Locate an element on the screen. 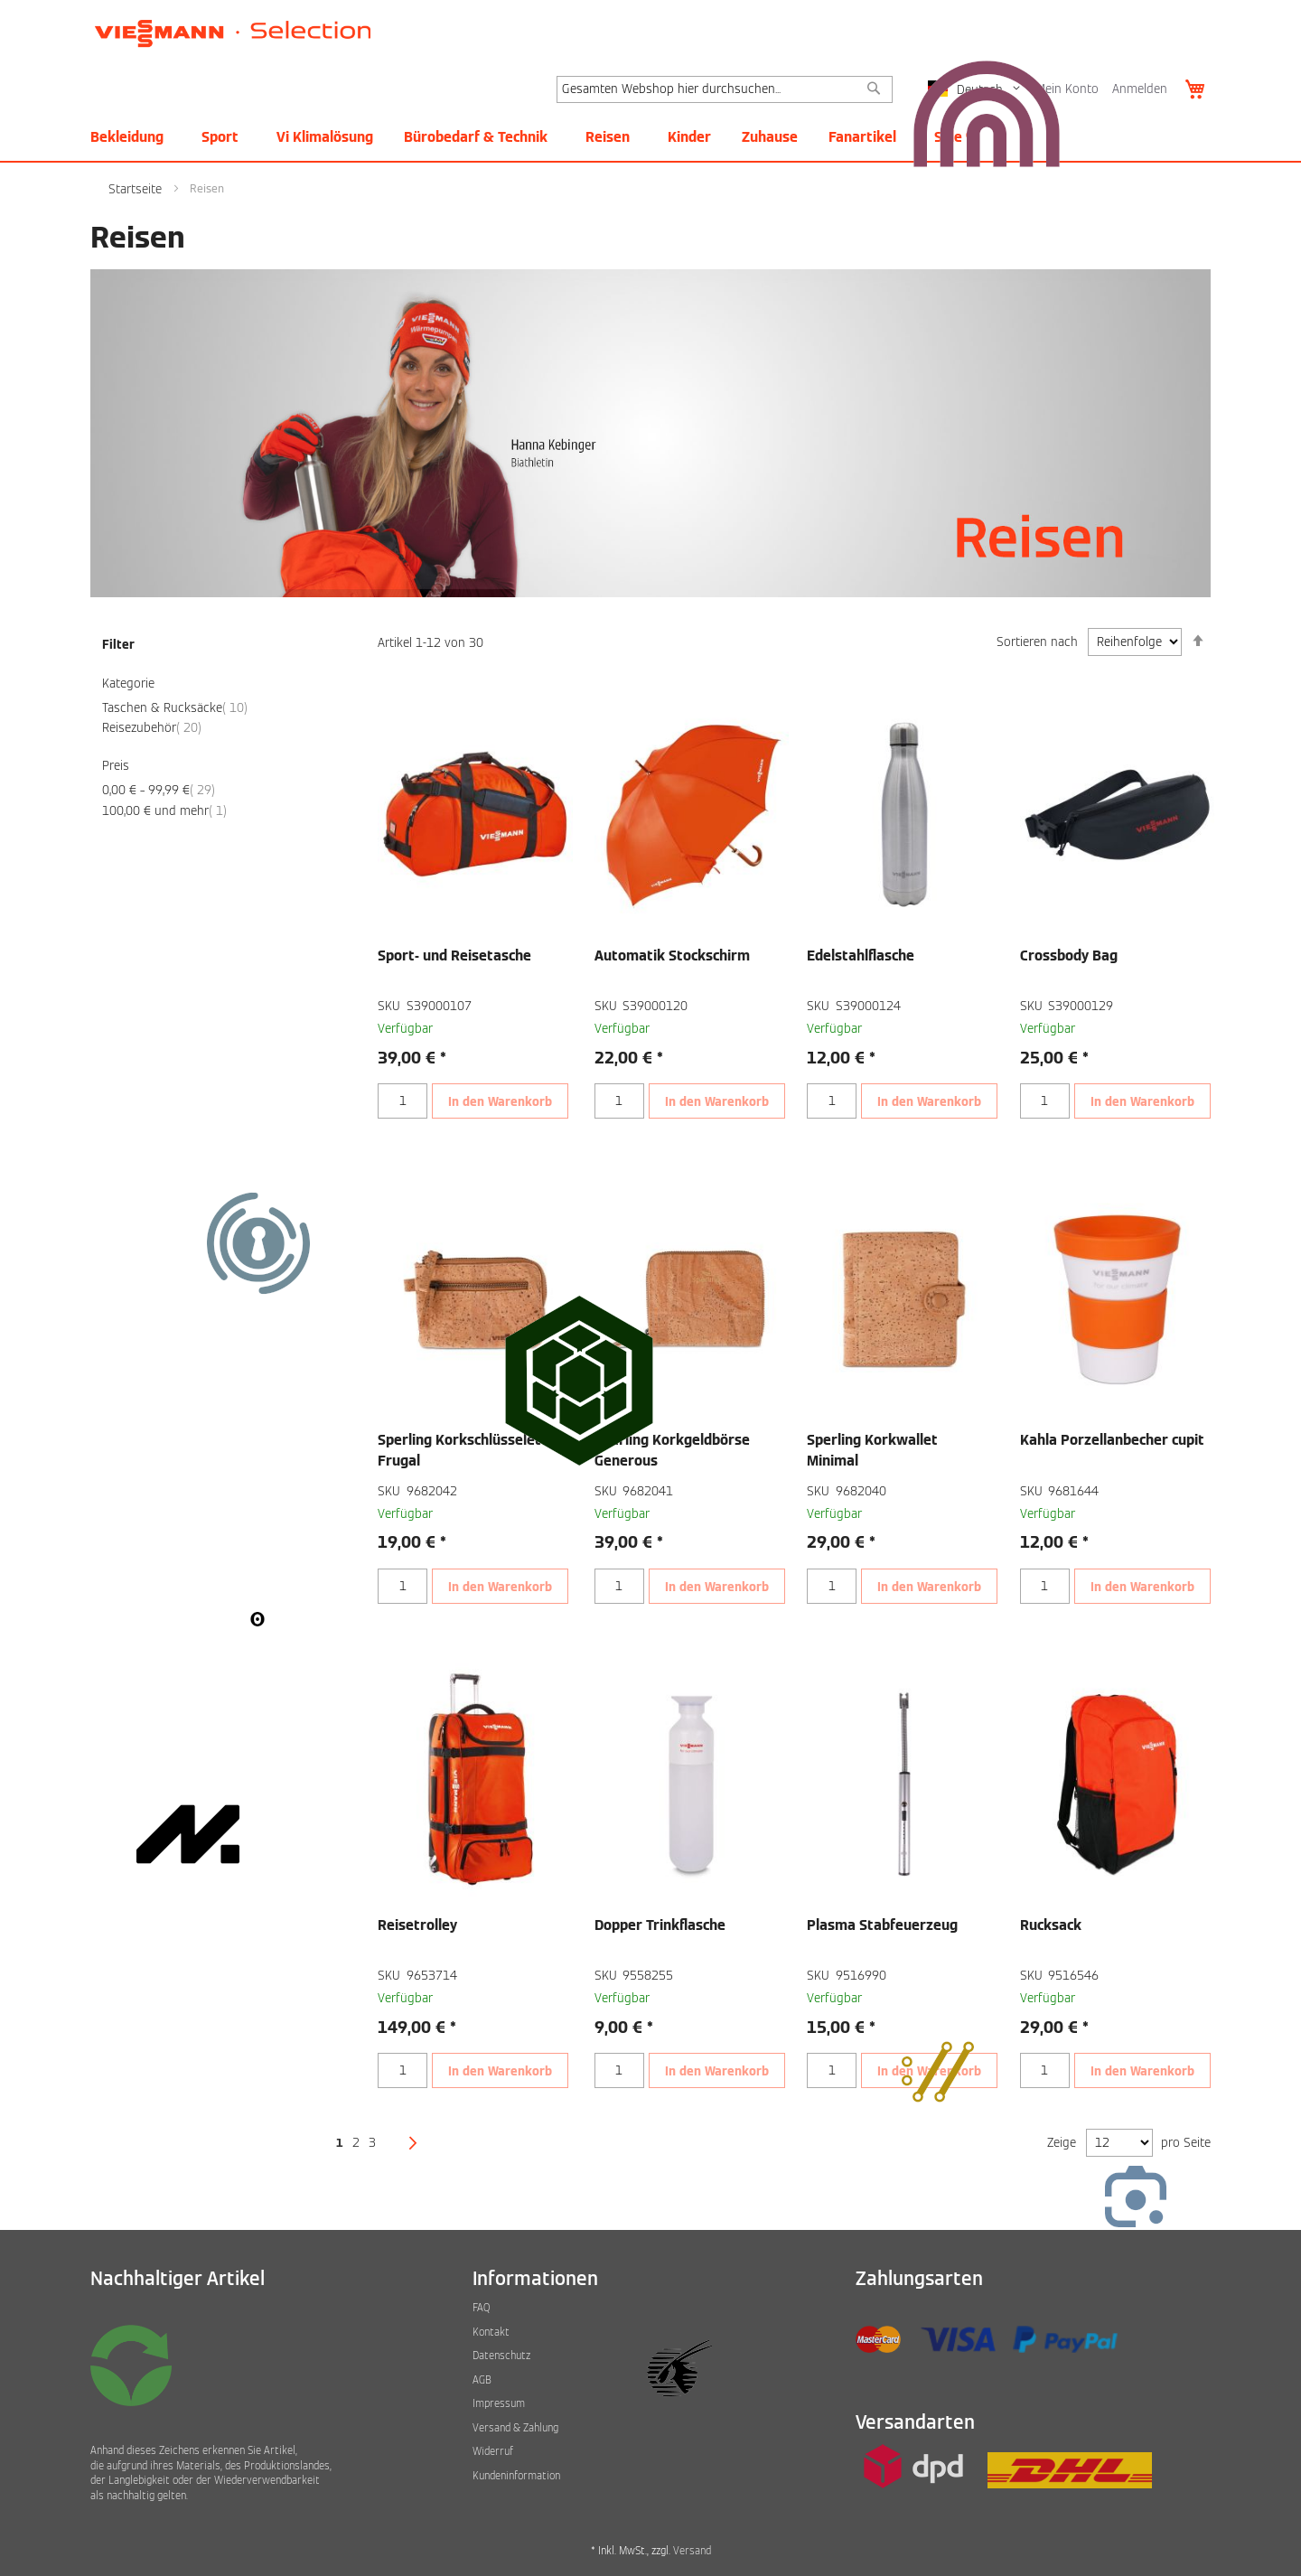 The image size is (1301, 2576). visit curl website or documentation is located at coordinates (938, 2072).